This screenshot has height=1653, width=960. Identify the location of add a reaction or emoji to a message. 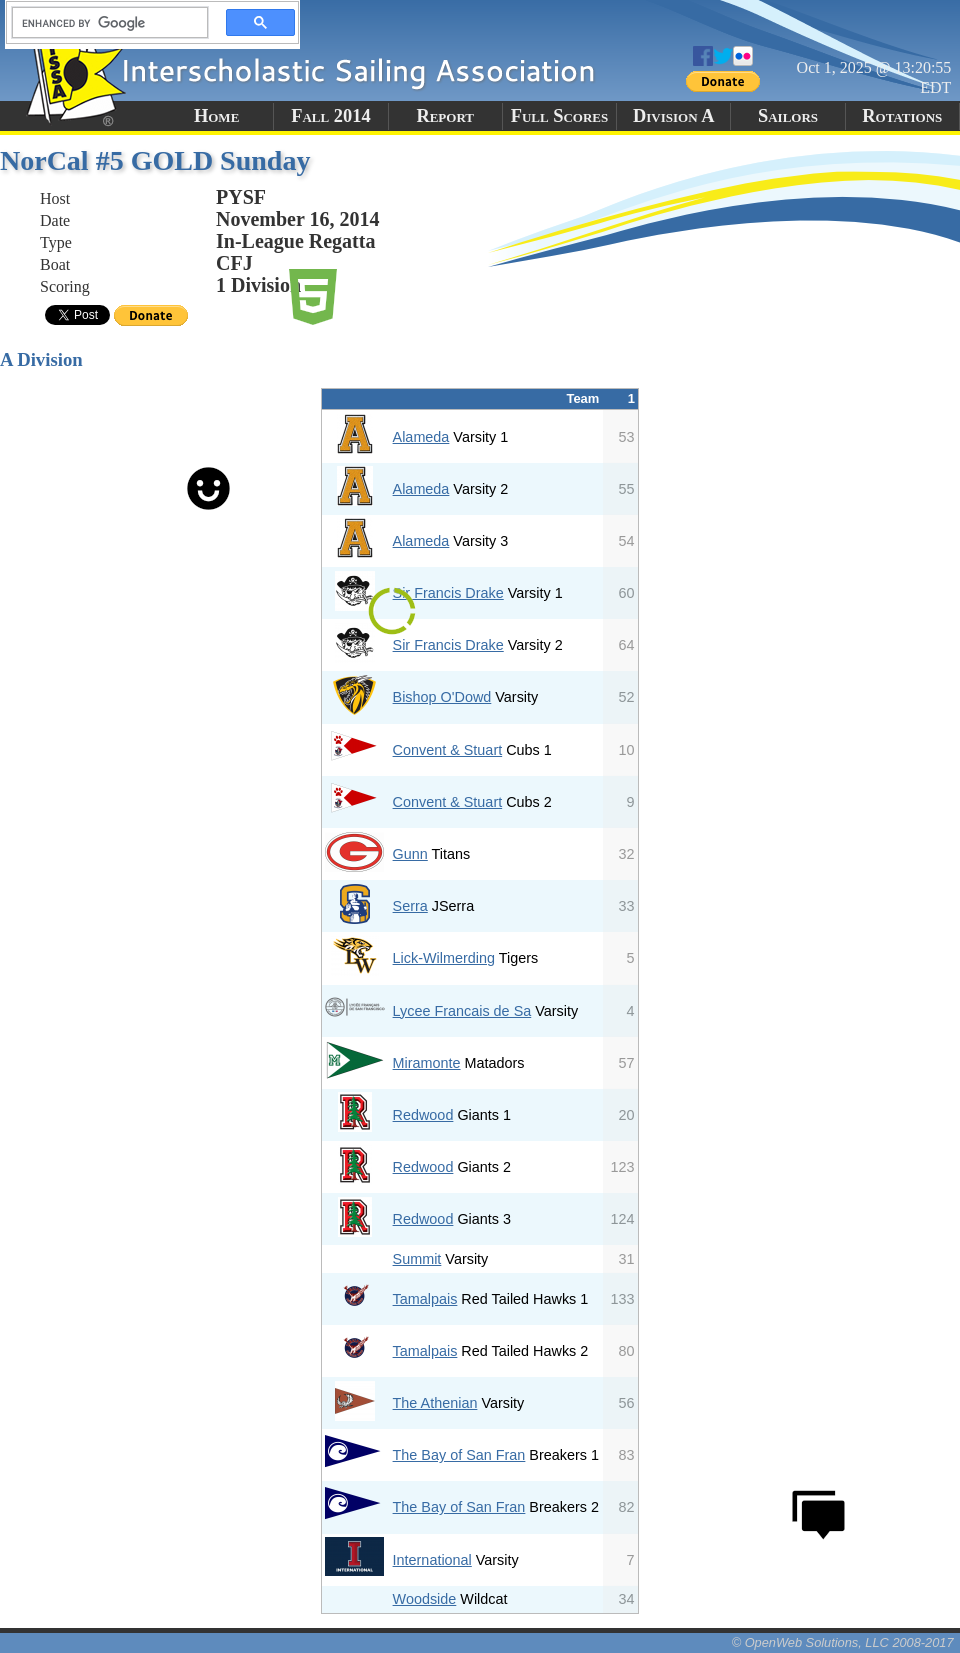
(208, 488).